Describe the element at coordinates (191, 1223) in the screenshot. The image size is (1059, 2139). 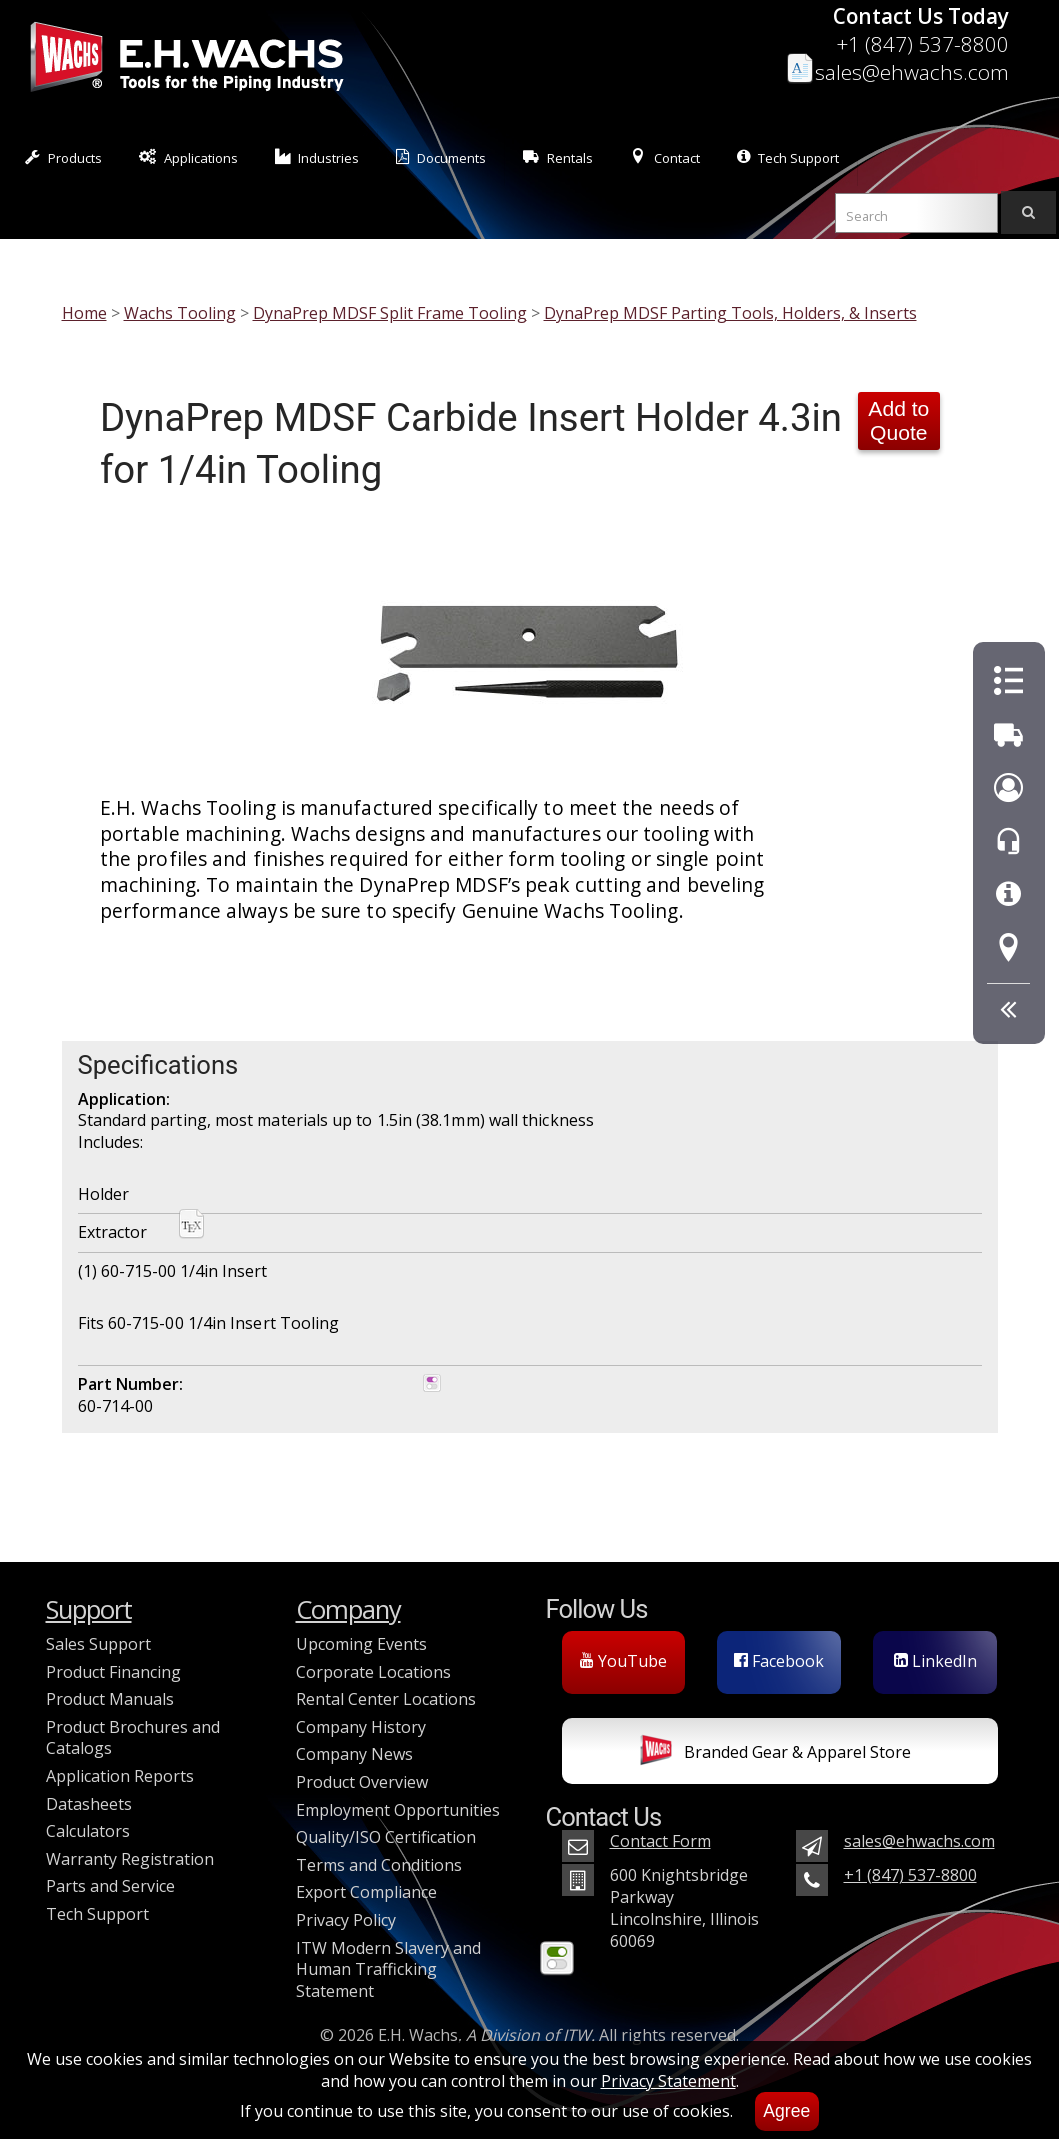
I see `a LaTeX or TeX document file` at that location.